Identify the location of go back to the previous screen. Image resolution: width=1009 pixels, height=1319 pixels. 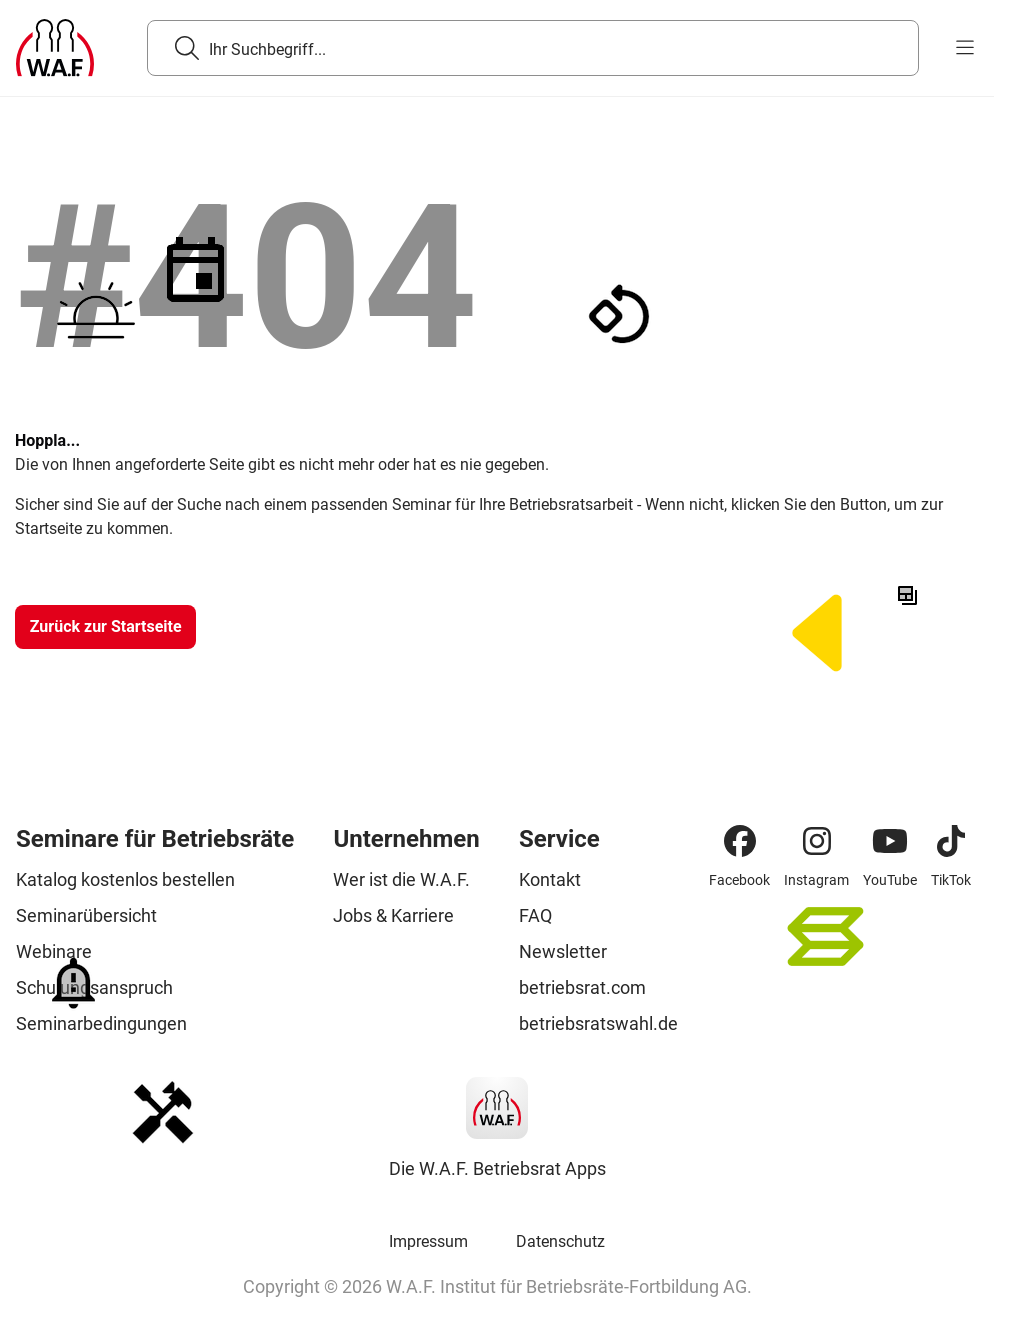
(817, 633).